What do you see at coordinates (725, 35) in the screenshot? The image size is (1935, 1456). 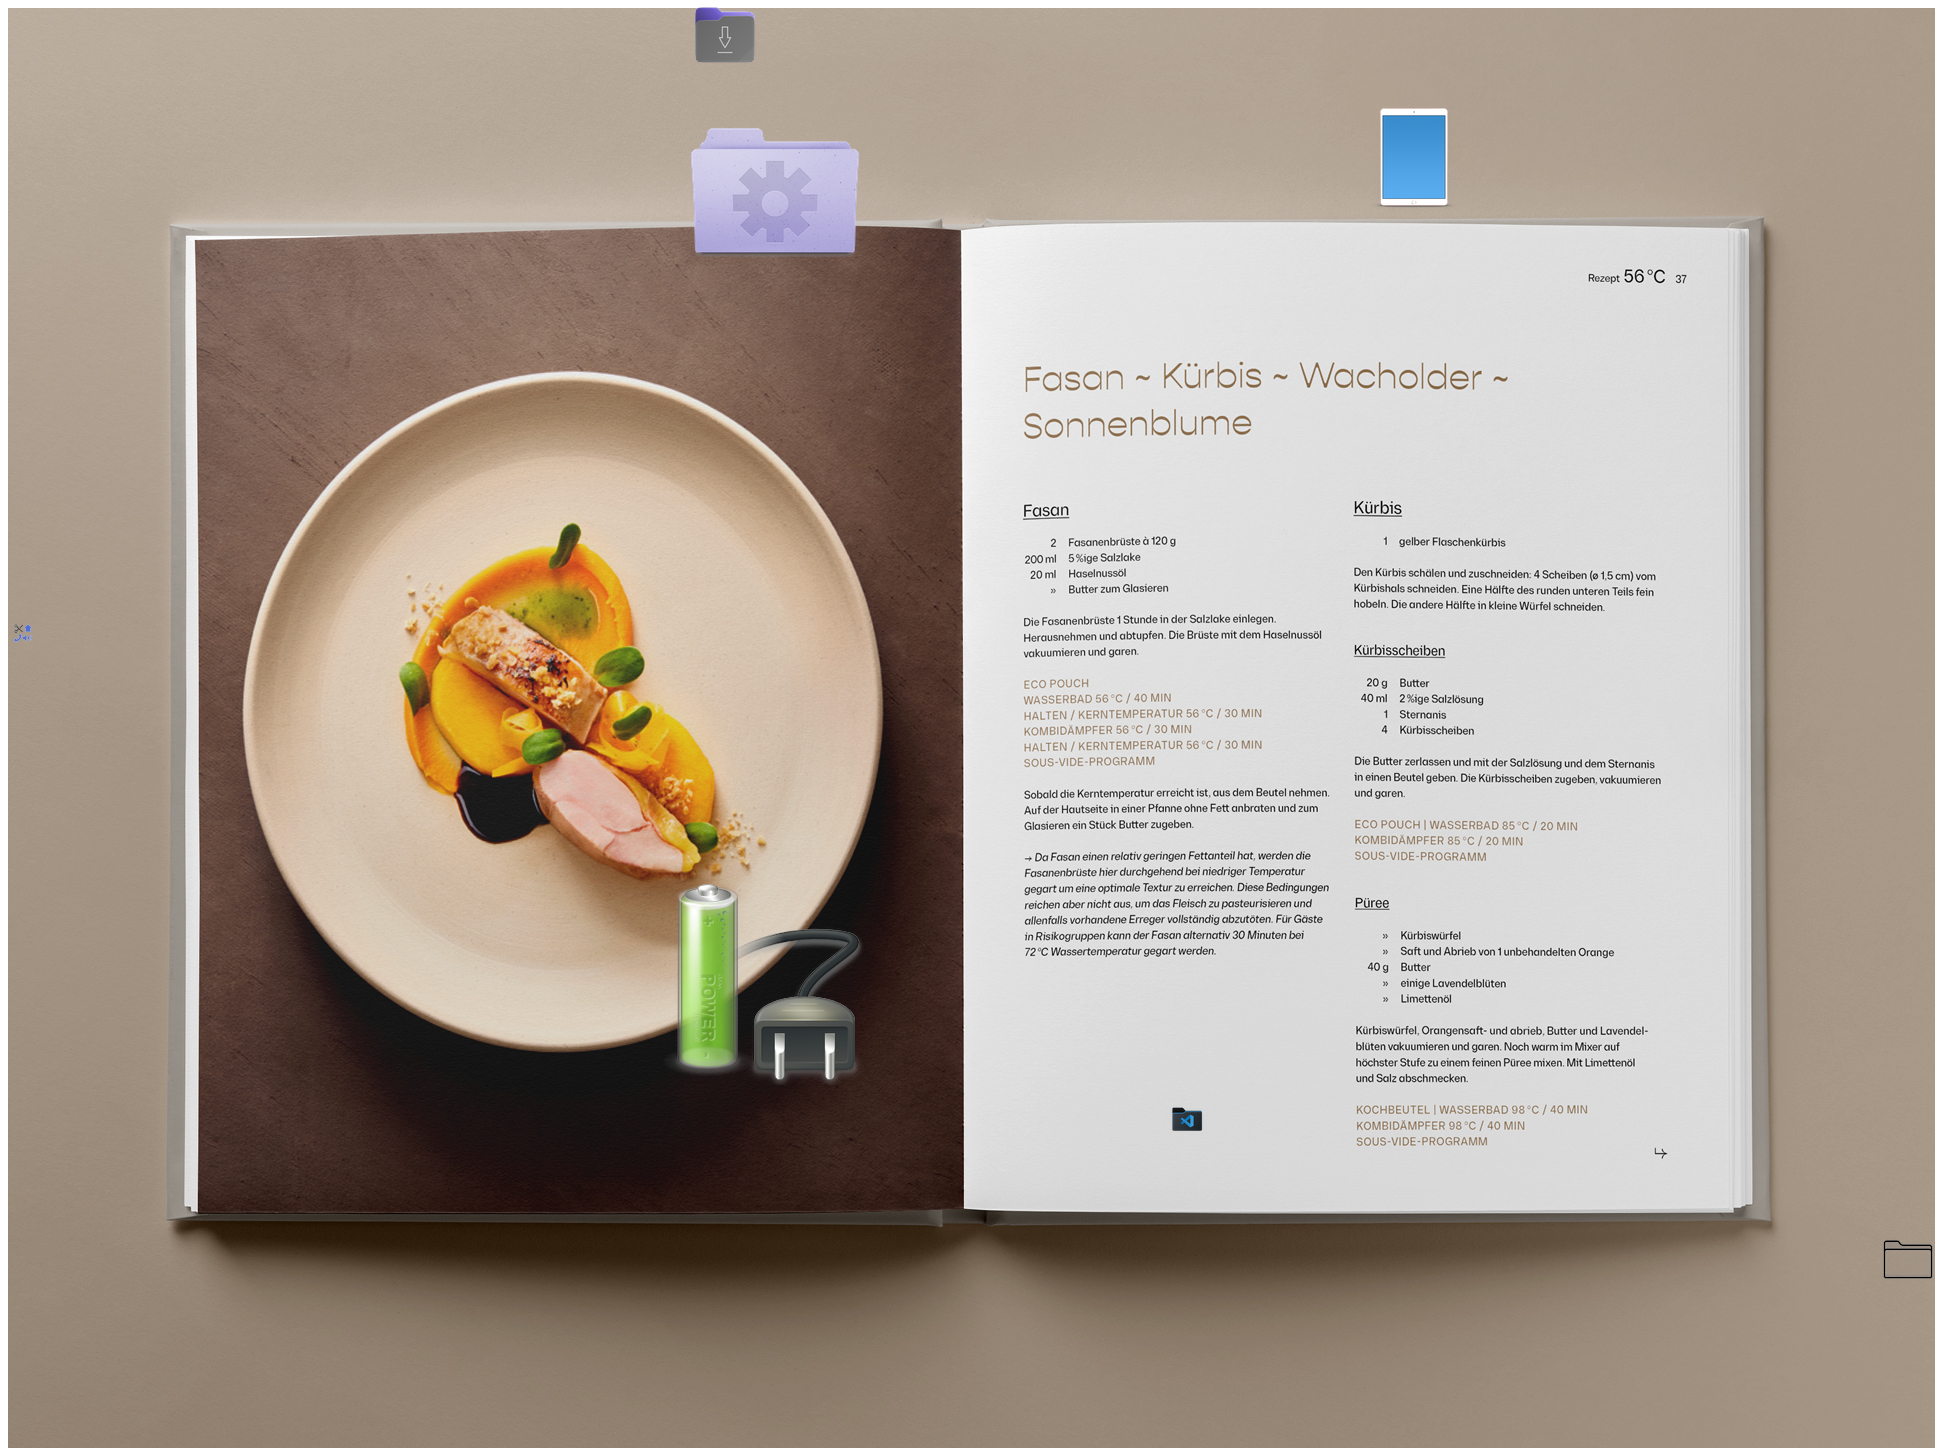 I see `open your downloads folder` at bounding box center [725, 35].